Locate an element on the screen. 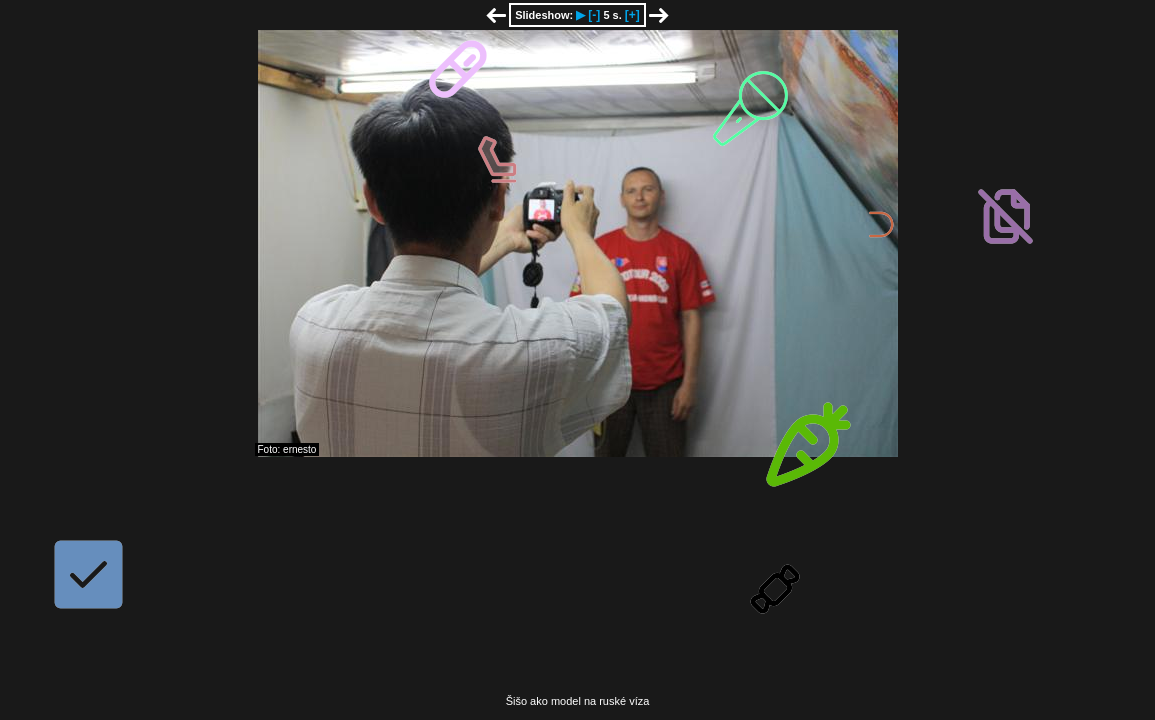 This screenshot has height=720, width=1155. access voice recording or audio input is located at coordinates (749, 110).